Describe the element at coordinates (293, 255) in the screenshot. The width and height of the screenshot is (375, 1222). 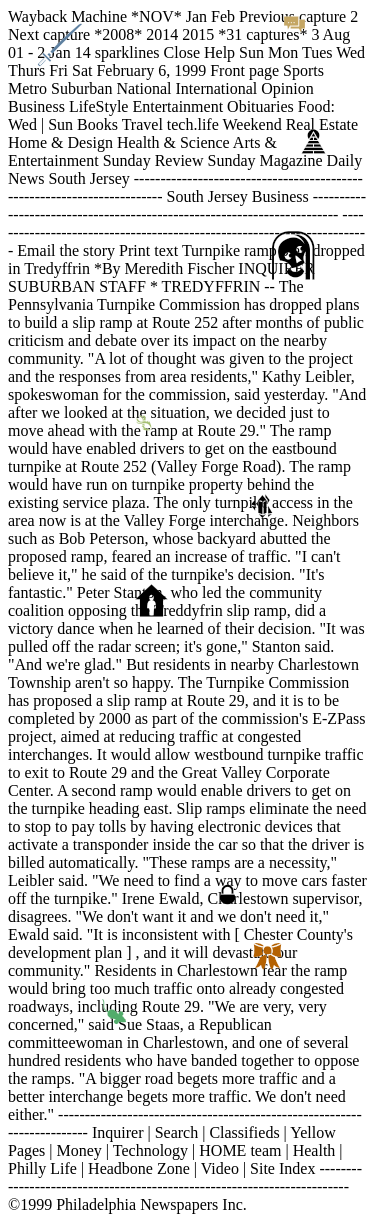
I see `view collected specimens or curiosities` at that location.